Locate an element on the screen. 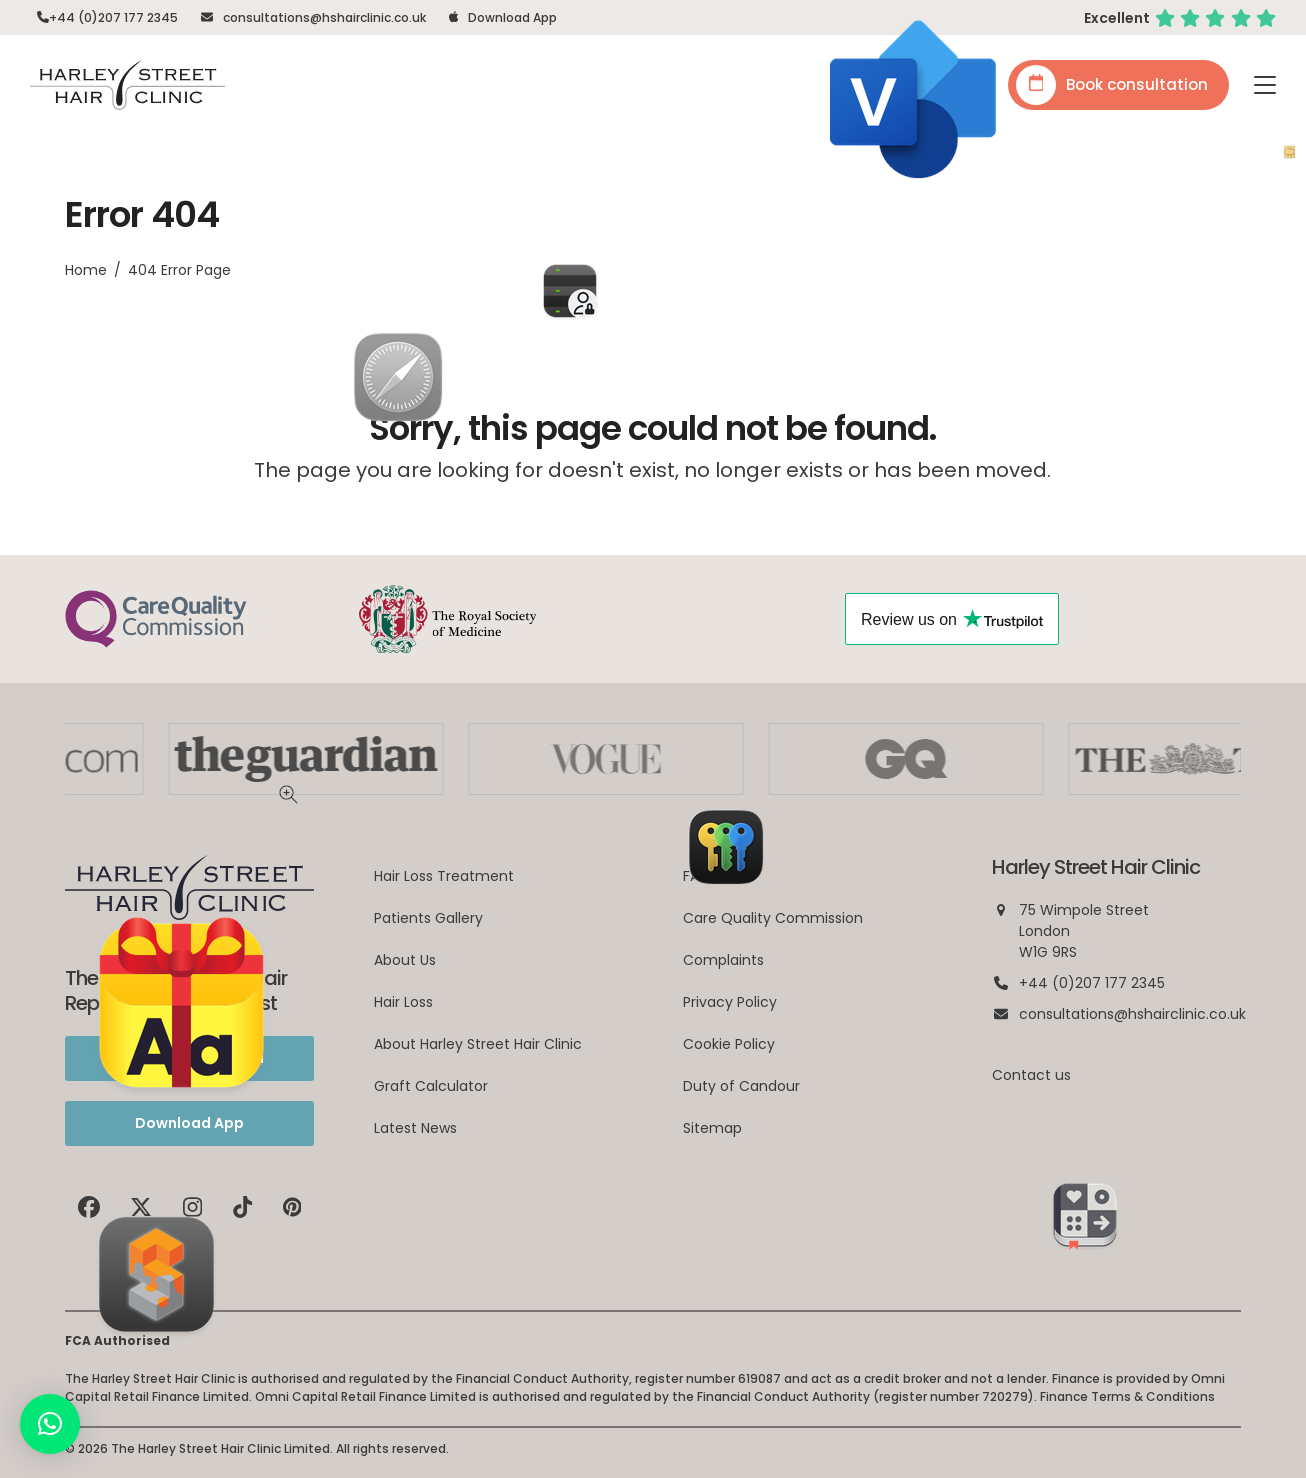 The image size is (1306, 1478). open splash app is located at coordinates (156, 1274).